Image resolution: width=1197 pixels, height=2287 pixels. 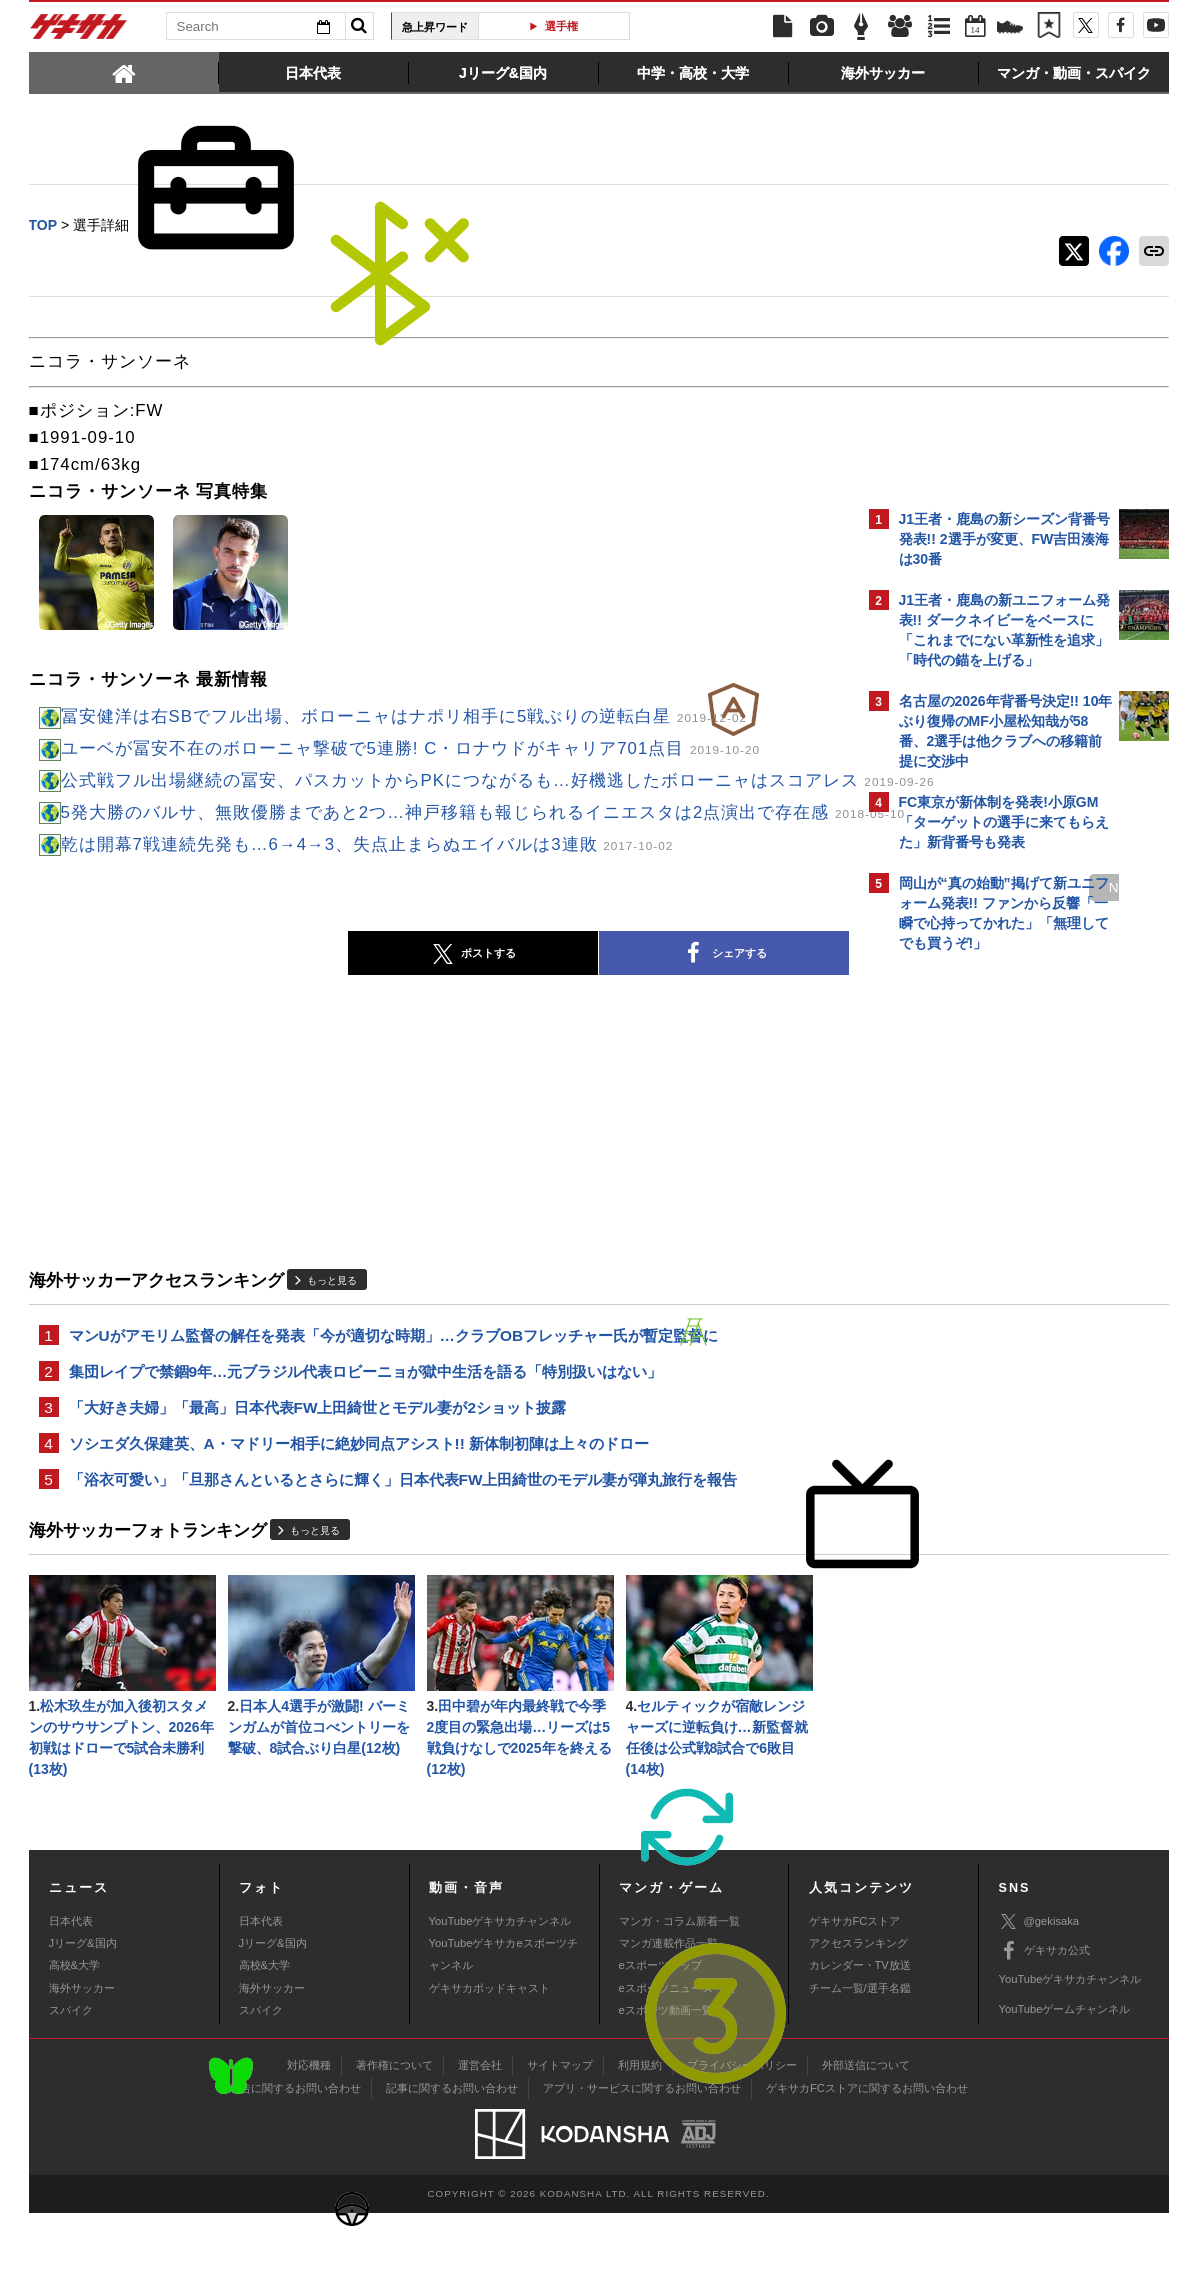 What do you see at coordinates (352, 2209) in the screenshot?
I see `access driving or navigation mode` at bounding box center [352, 2209].